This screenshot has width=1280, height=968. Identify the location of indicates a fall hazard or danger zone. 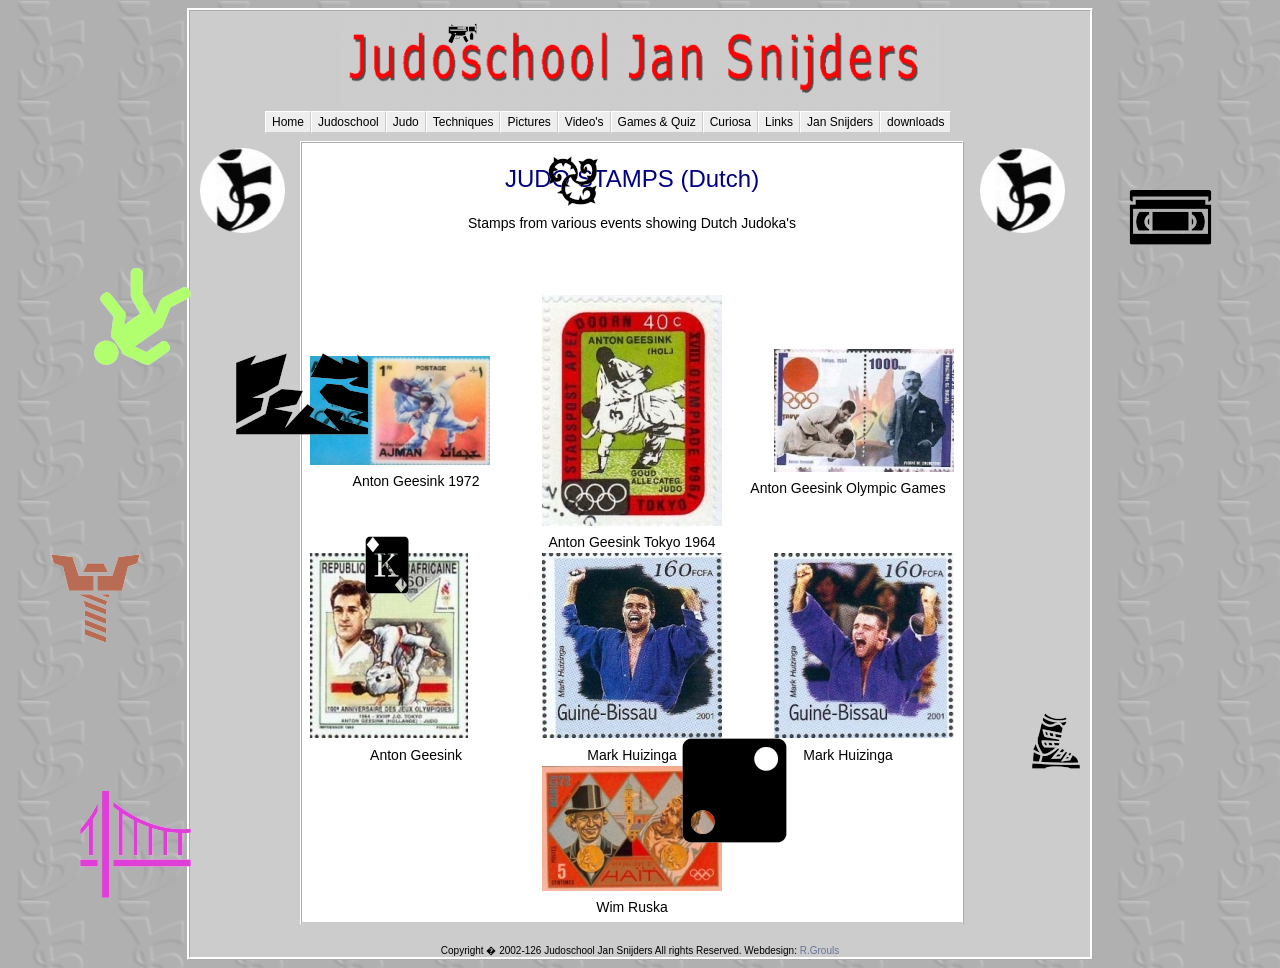
(142, 316).